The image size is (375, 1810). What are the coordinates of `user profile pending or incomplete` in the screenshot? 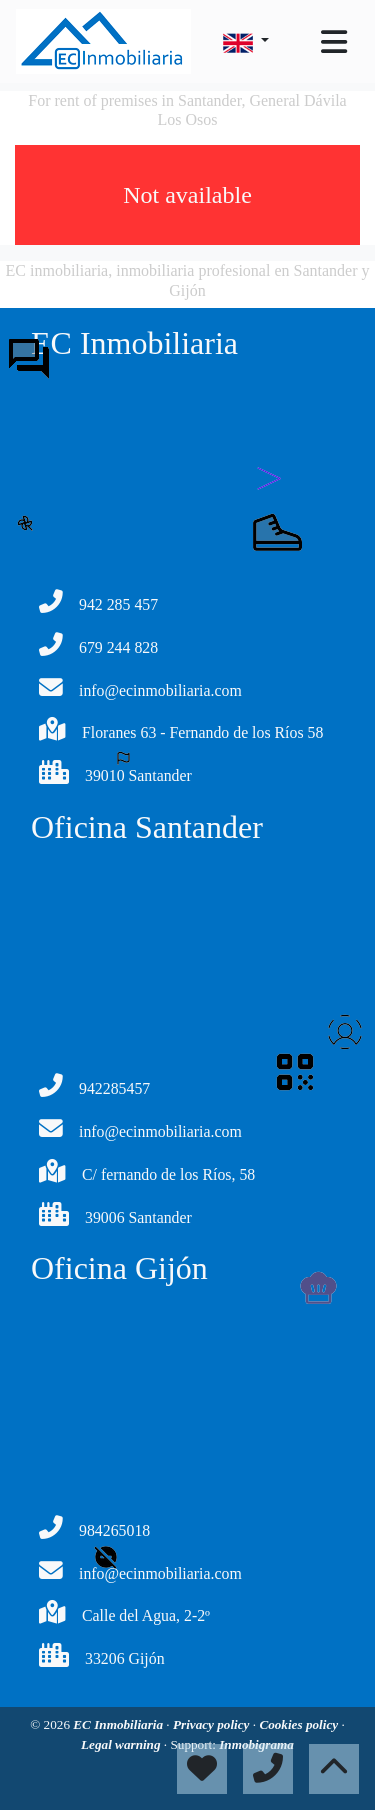 It's located at (345, 1032).